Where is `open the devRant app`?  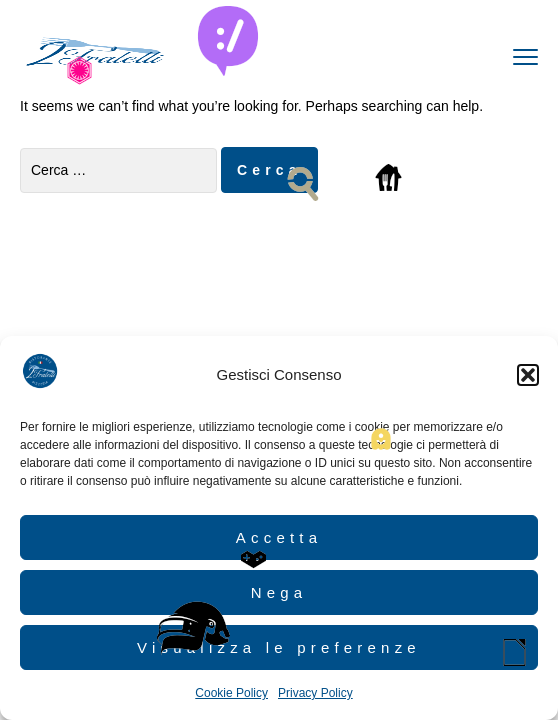 open the devRant app is located at coordinates (228, 41).